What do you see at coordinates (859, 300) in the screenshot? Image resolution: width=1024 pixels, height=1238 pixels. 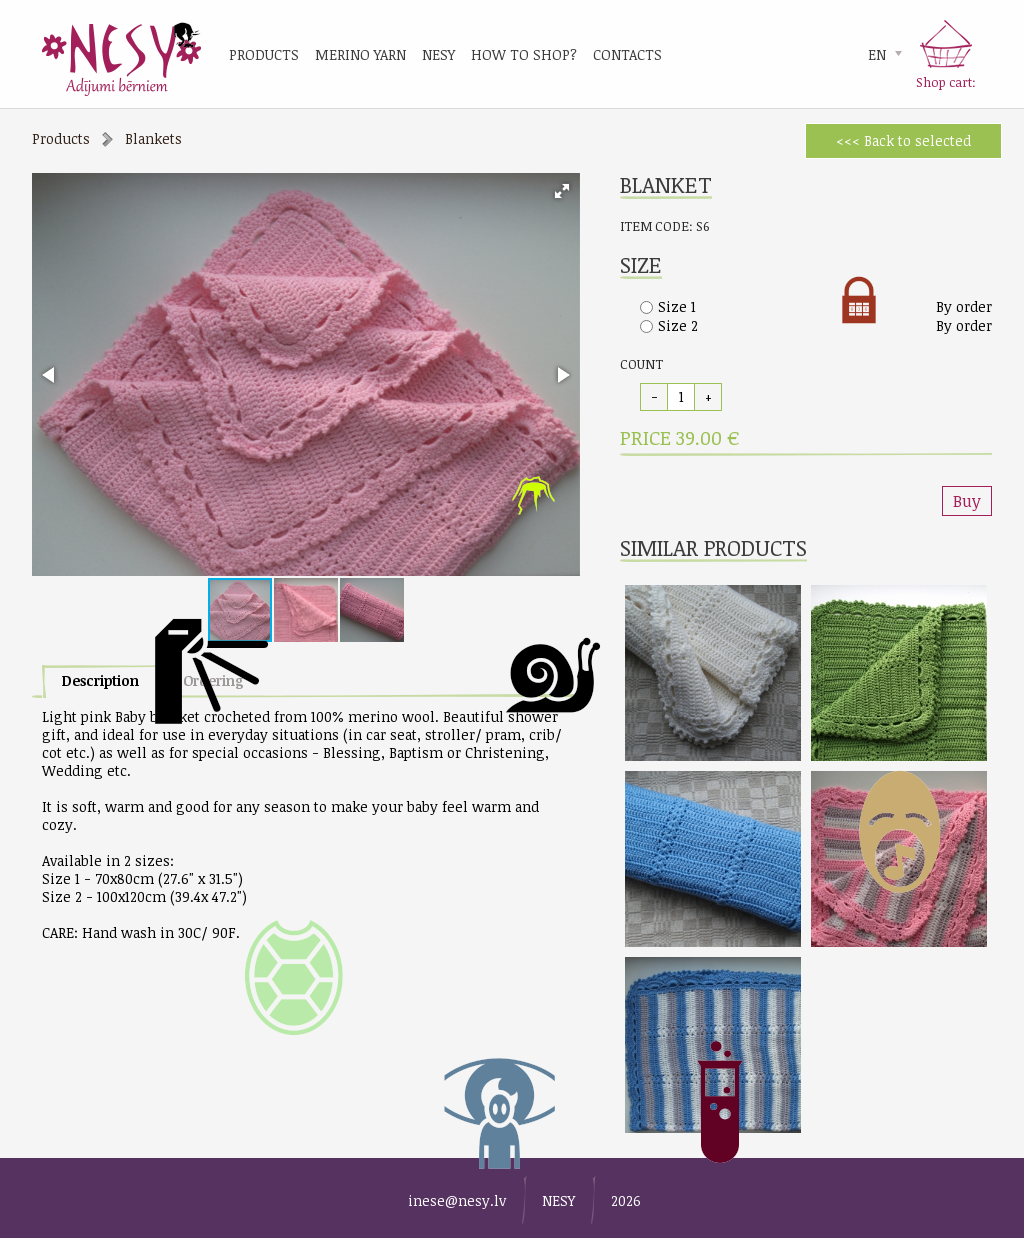 I see `set or manage a security passcode` at bounding box center [859, 300].